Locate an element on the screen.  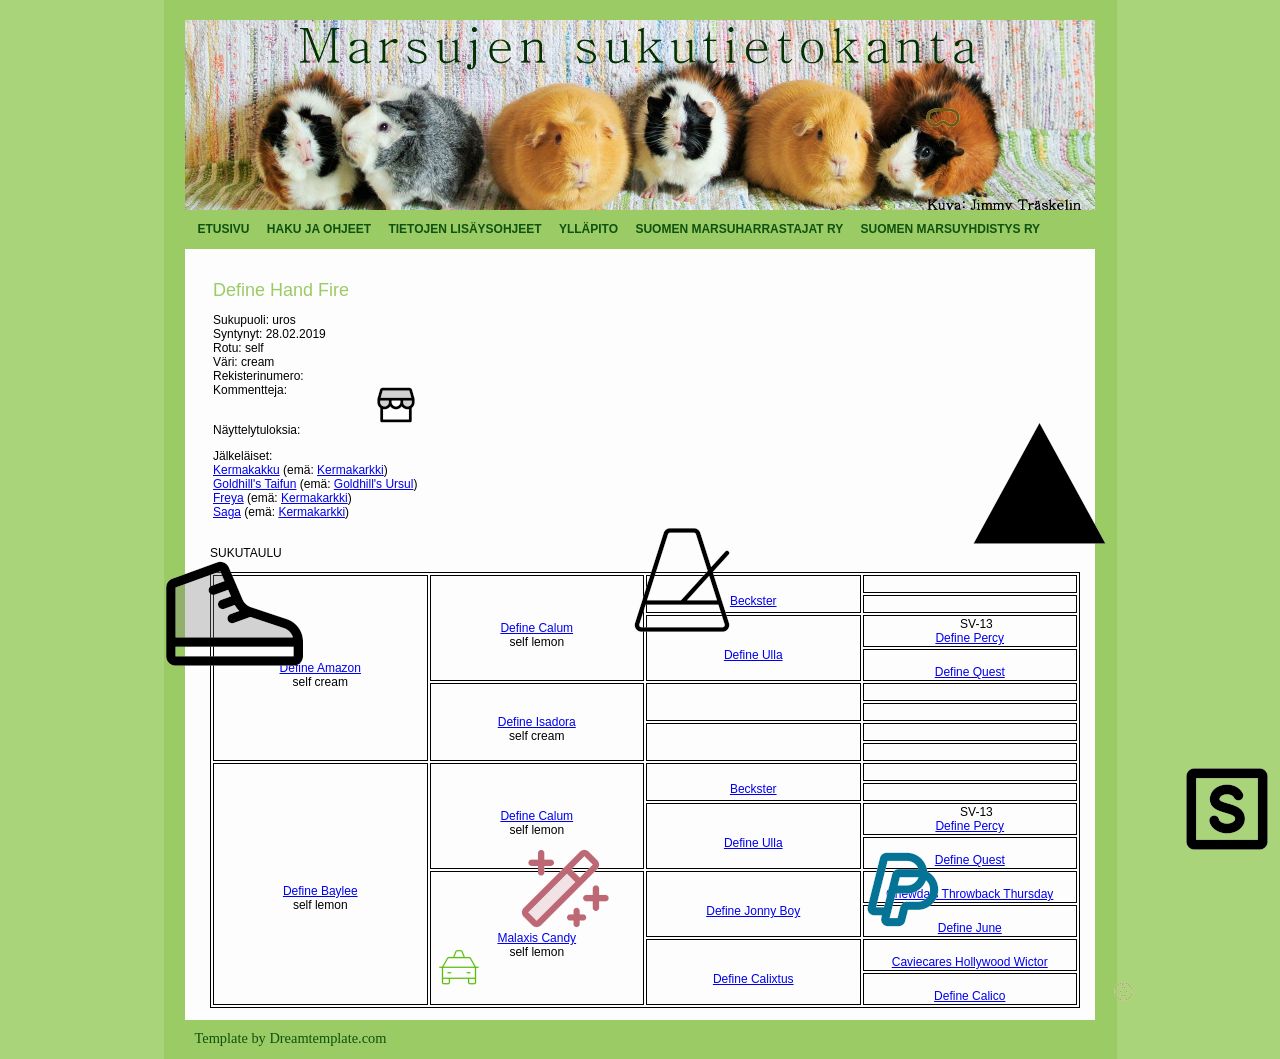
access apple vision pro settings is located at coordinates (943, 117).